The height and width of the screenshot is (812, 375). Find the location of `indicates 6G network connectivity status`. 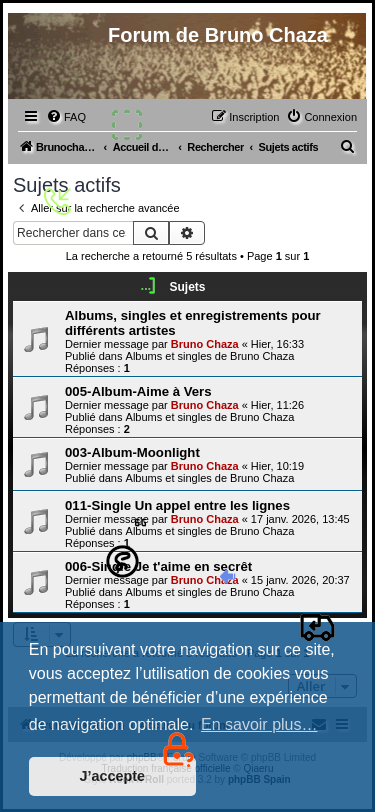

indicates 6G network connectivity status is located at coordinates (140, 522).